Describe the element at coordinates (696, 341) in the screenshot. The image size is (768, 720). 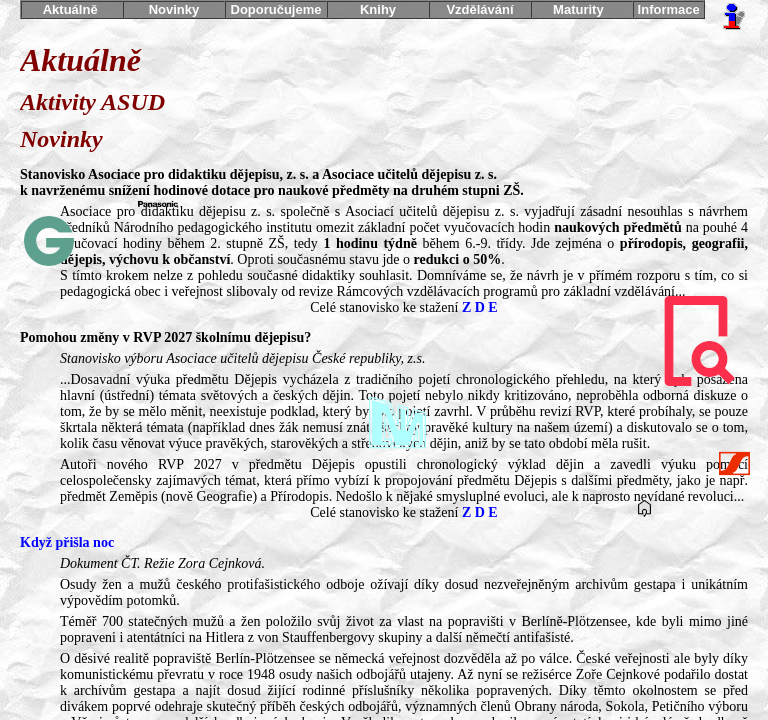
I see `find my phone feature` at that location.